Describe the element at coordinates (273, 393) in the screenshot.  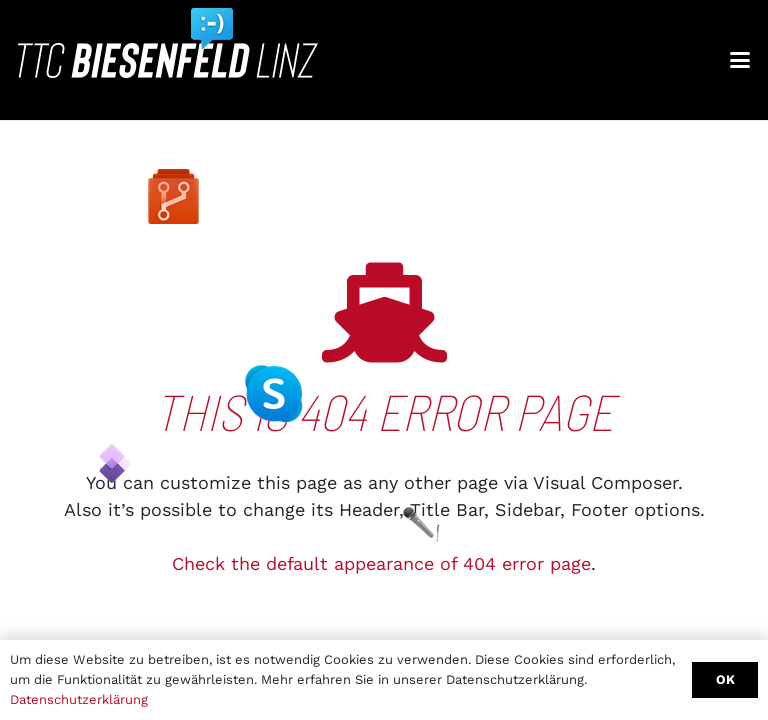
I see `open skype app` at that location.